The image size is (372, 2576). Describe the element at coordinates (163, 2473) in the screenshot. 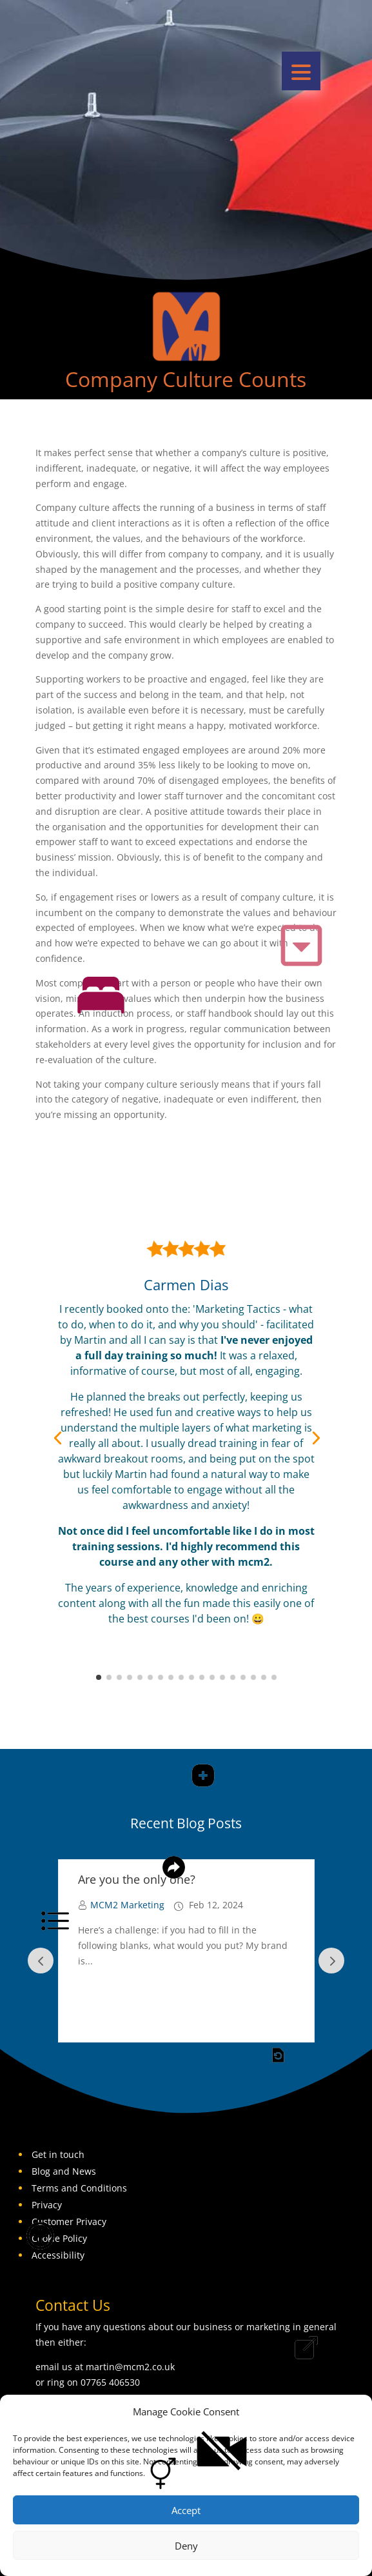

I see `select gender or sex options` at that location.